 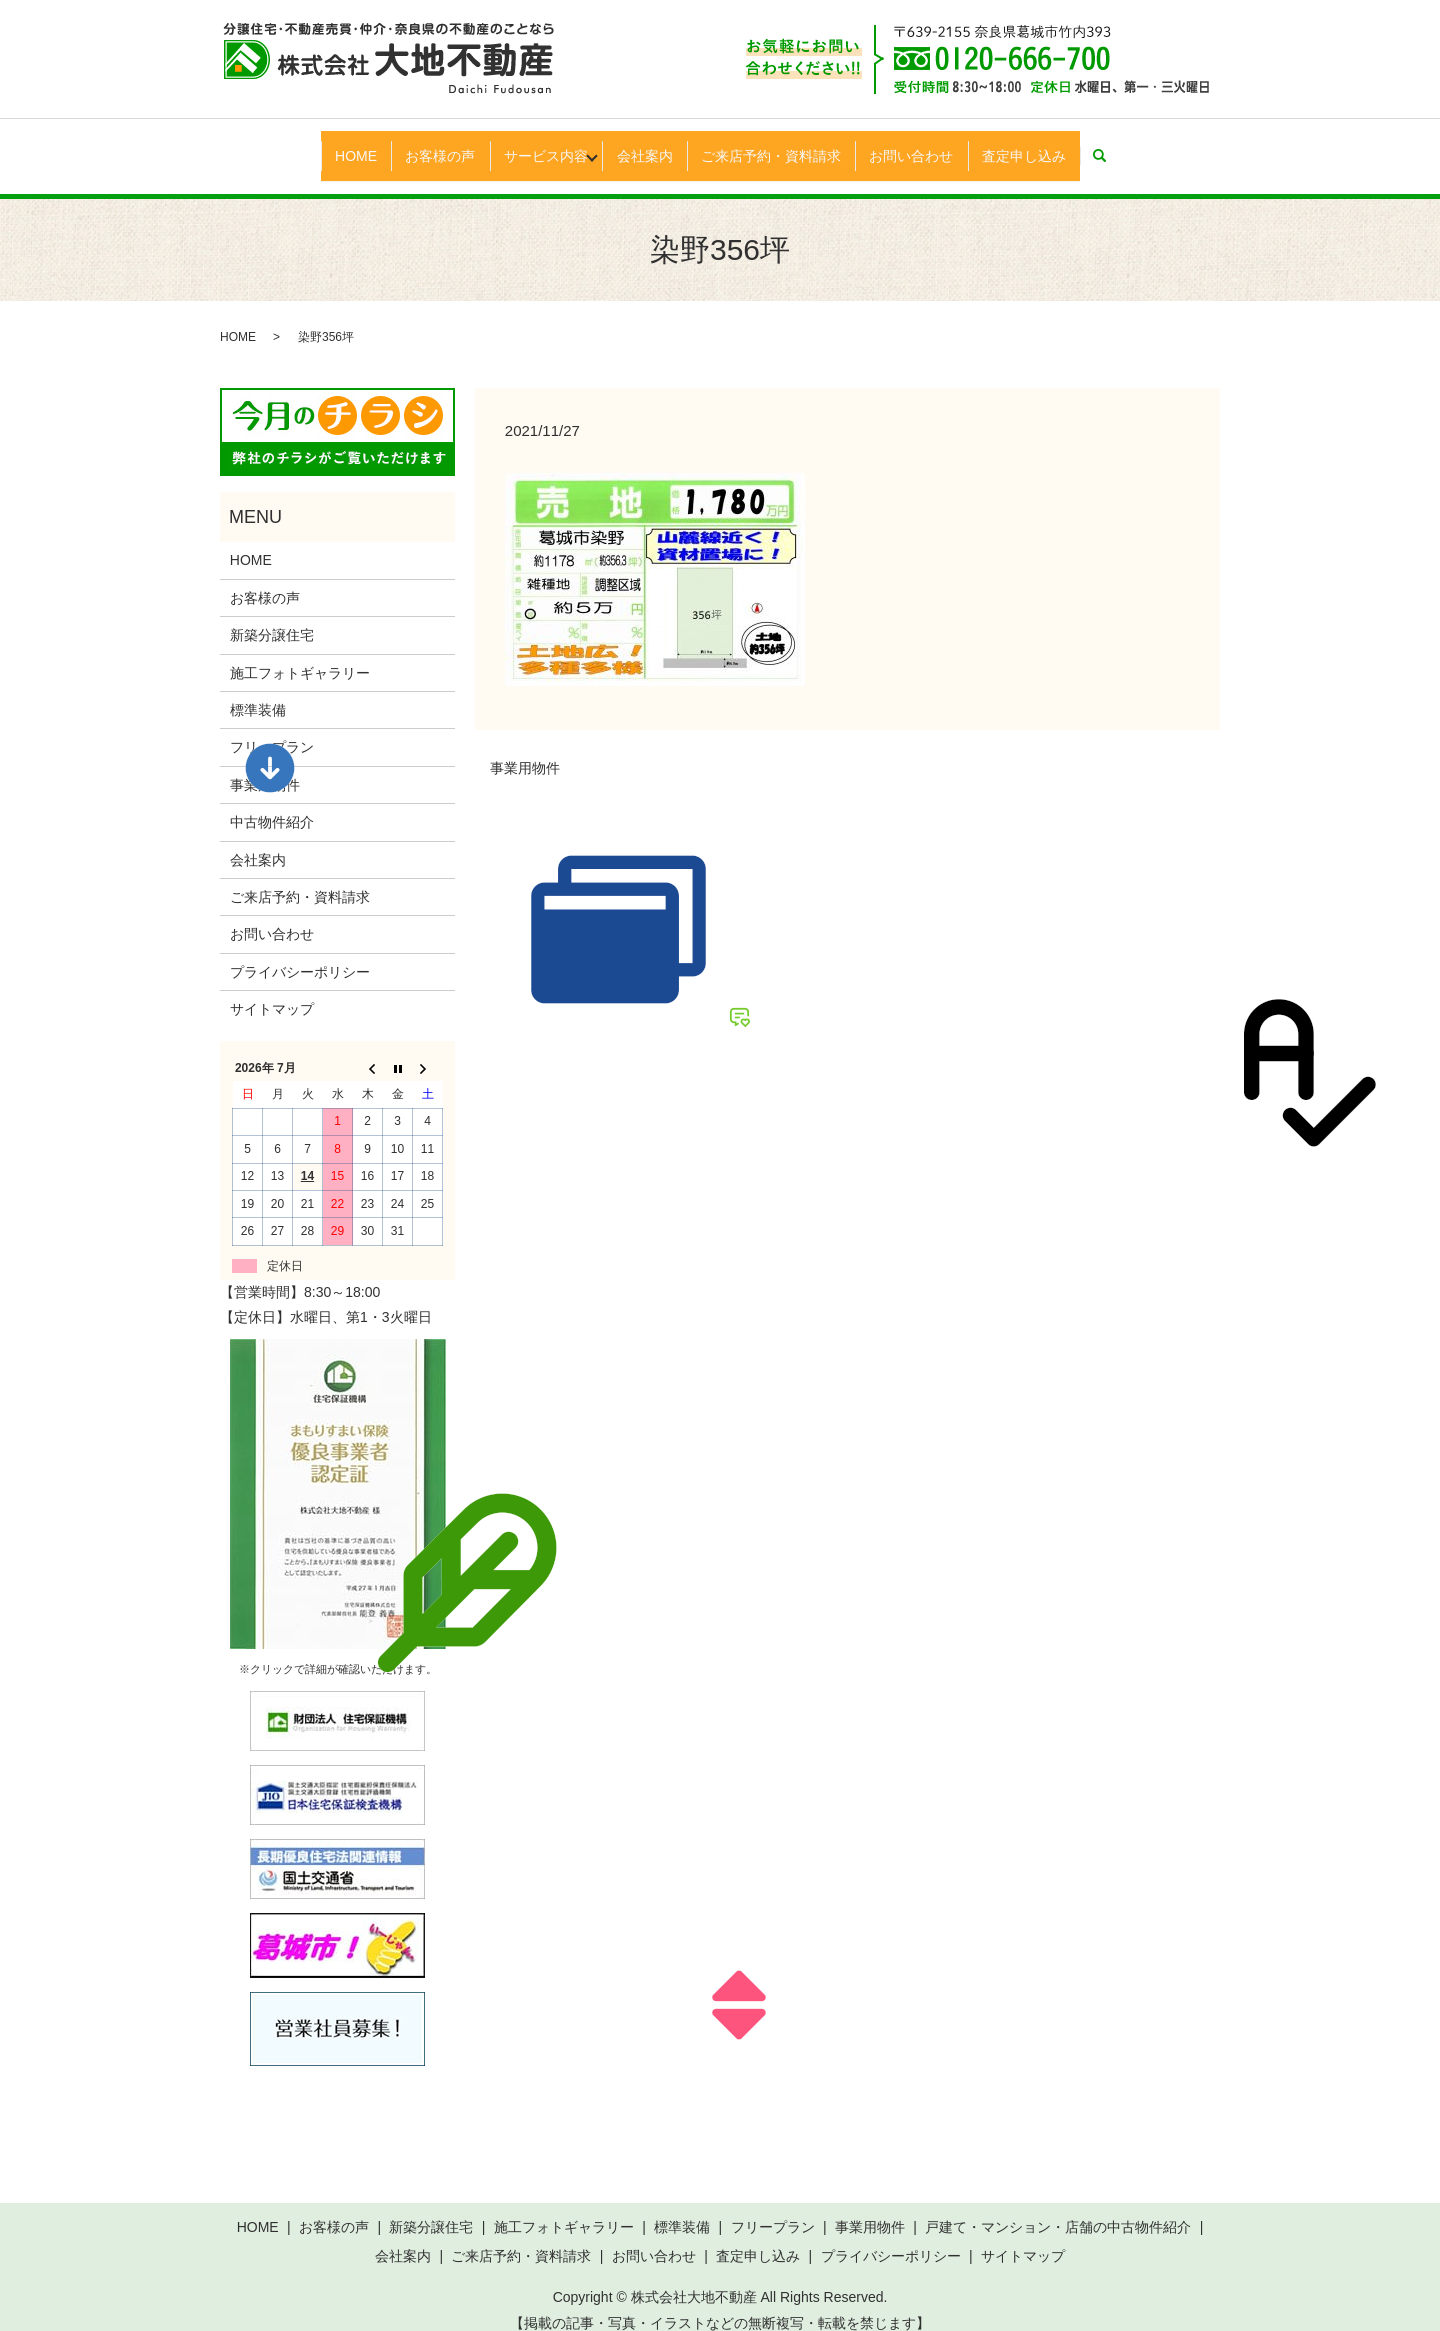 I want to click on view open browser windows, so click(x=618, y=929).